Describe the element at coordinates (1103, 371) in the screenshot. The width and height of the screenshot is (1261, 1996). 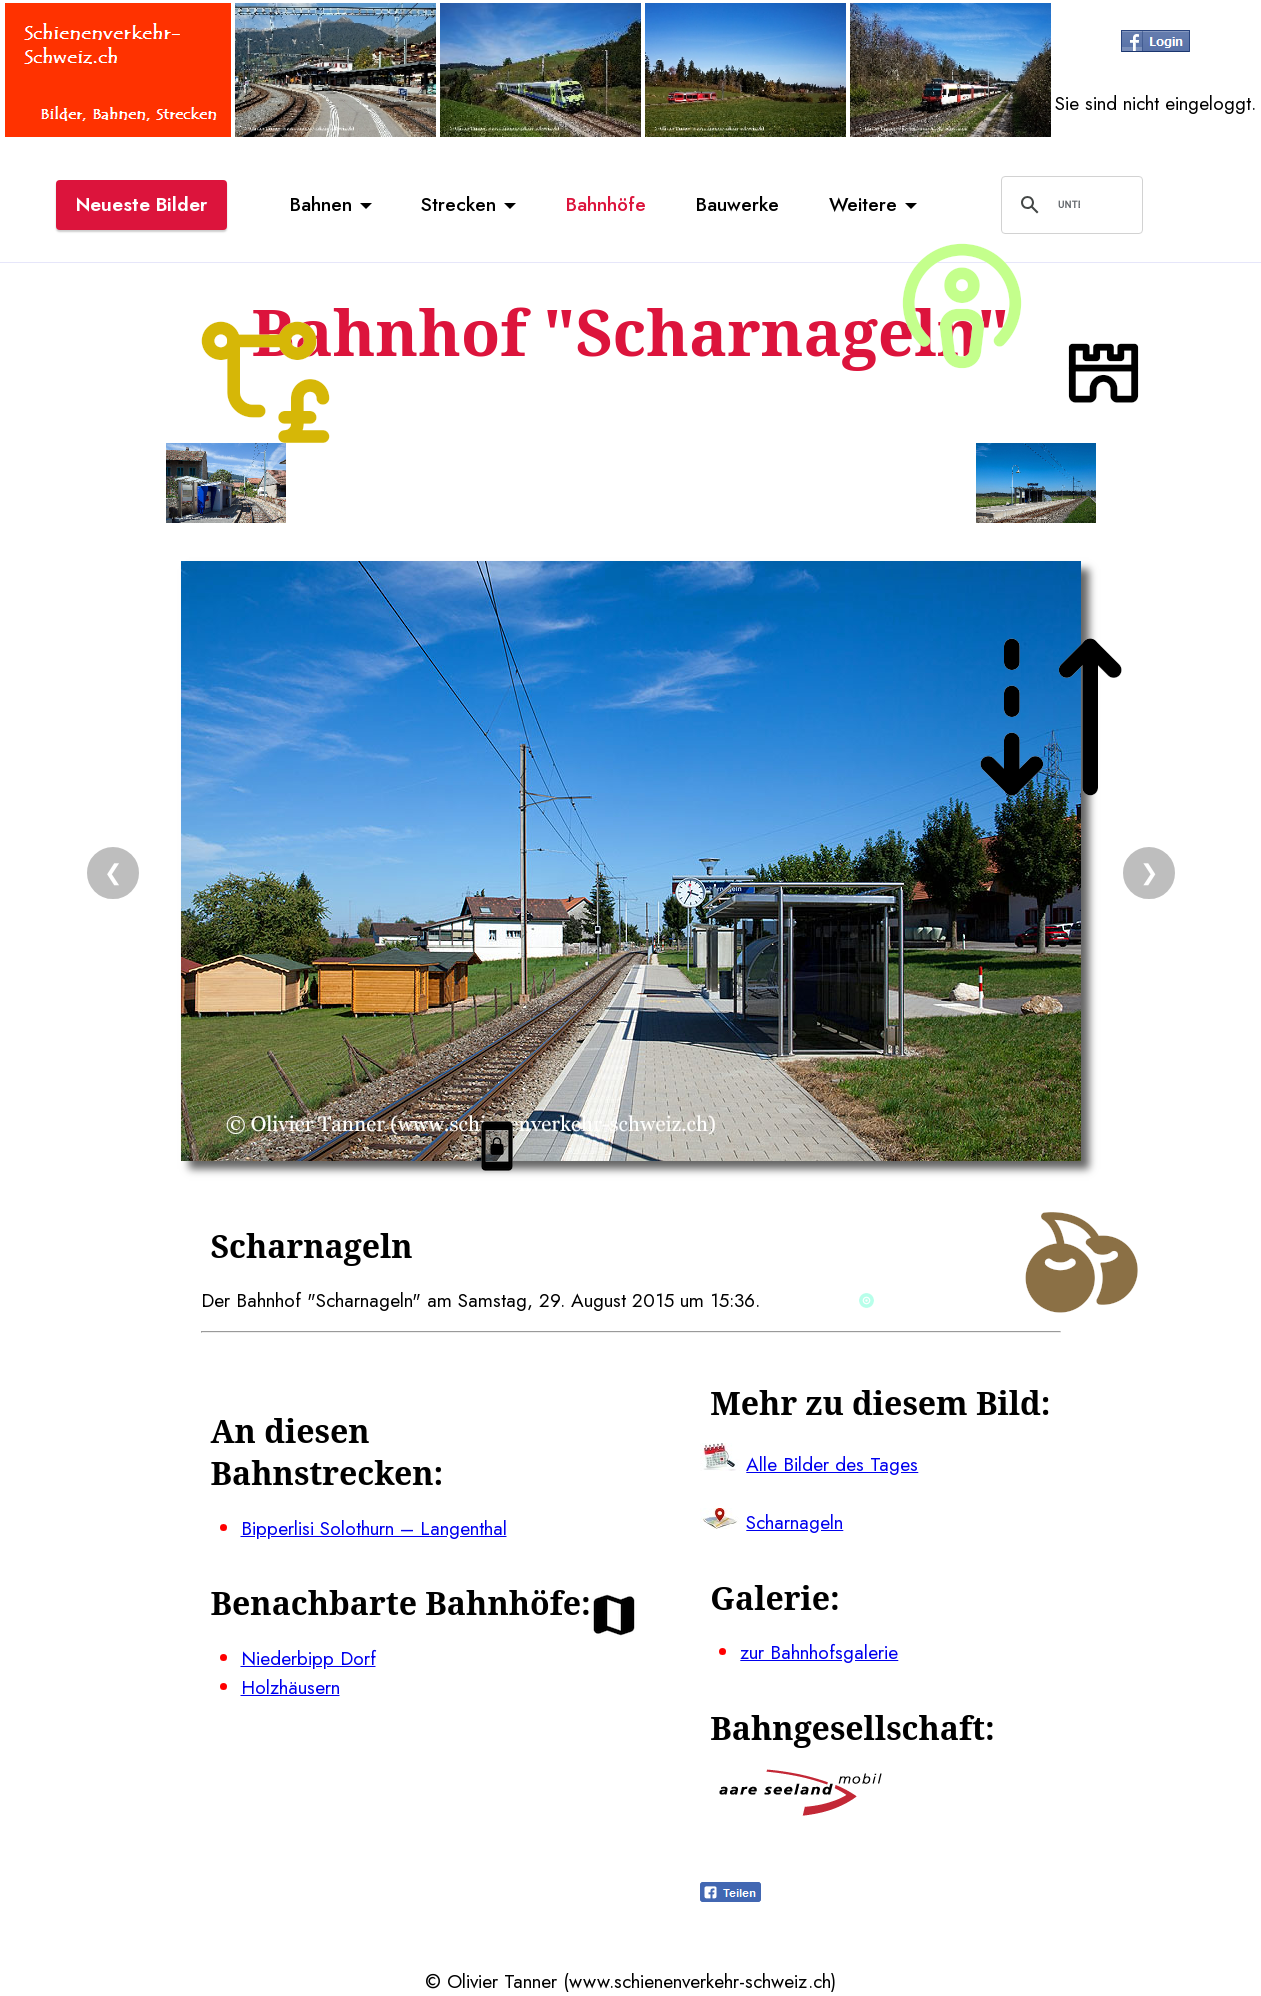
I see `access castle or fortress-themed content` at that location.